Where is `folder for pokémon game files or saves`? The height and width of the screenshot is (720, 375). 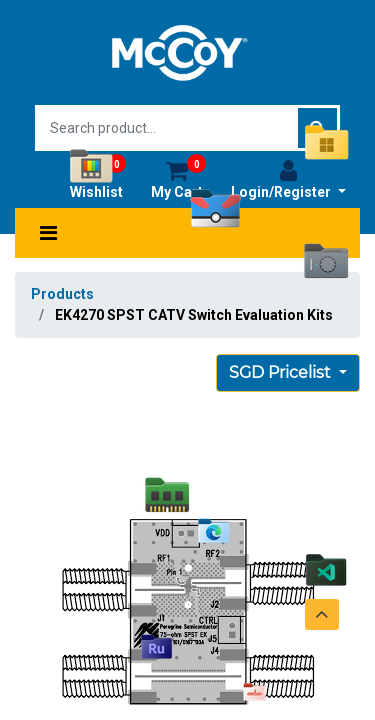
folder for pokémon game files or saves is located at coordinates (215, 209).